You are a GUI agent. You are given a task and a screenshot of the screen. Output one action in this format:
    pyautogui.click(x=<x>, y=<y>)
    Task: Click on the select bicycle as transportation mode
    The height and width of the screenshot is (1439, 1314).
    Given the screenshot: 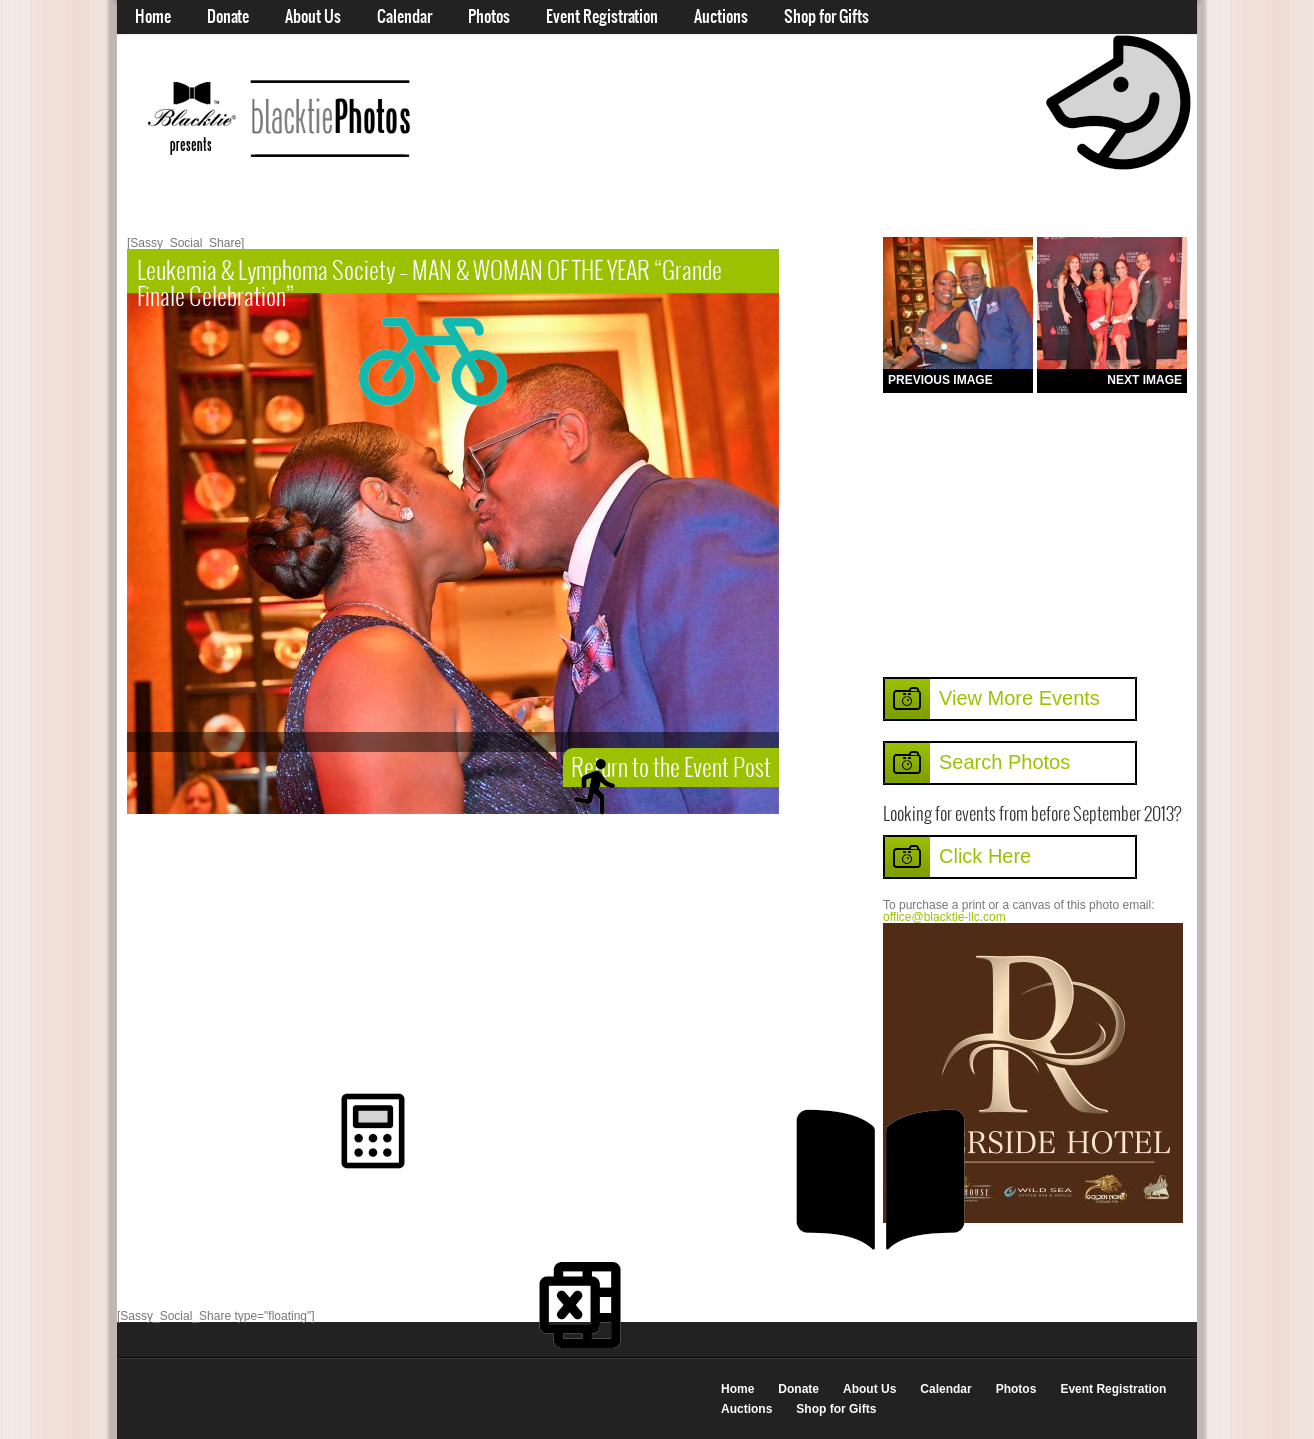 What is the action you would take?
    pyautogui.click(x=433, y=359)
    